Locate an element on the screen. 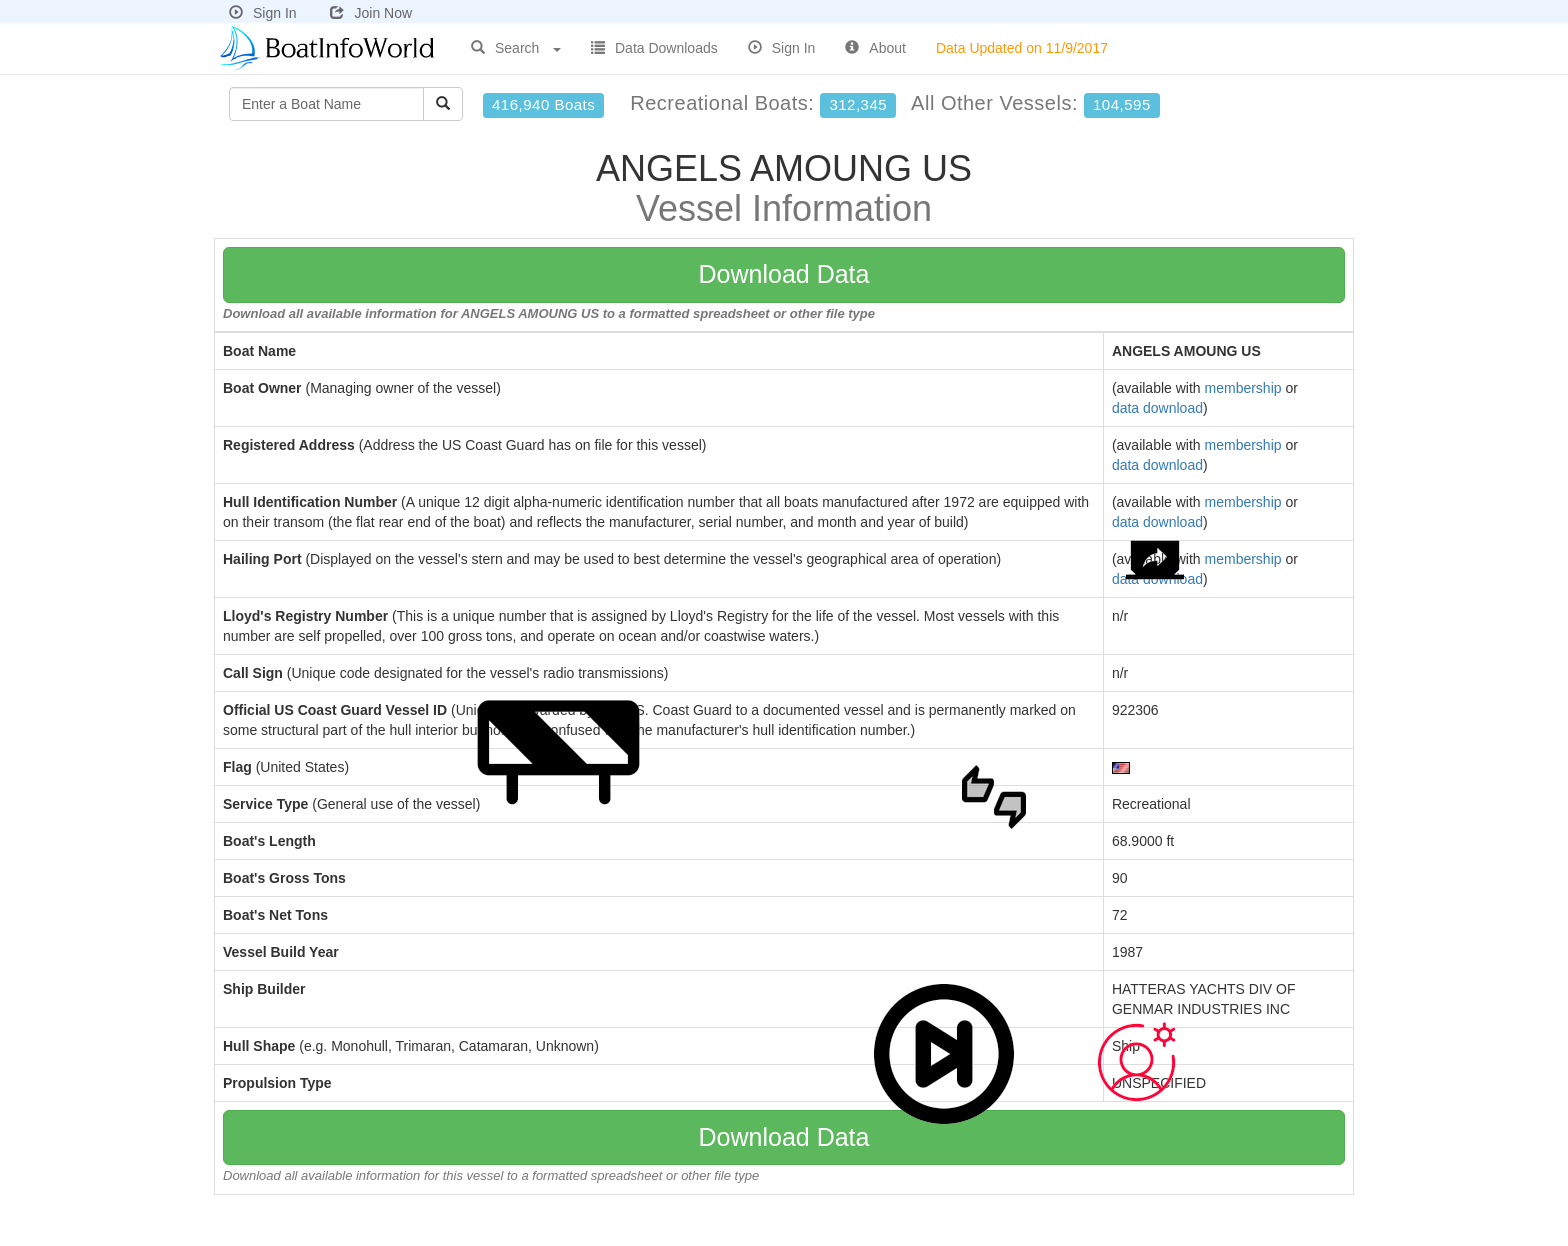  rate or provide feedback is located at coordinates (994, 797).